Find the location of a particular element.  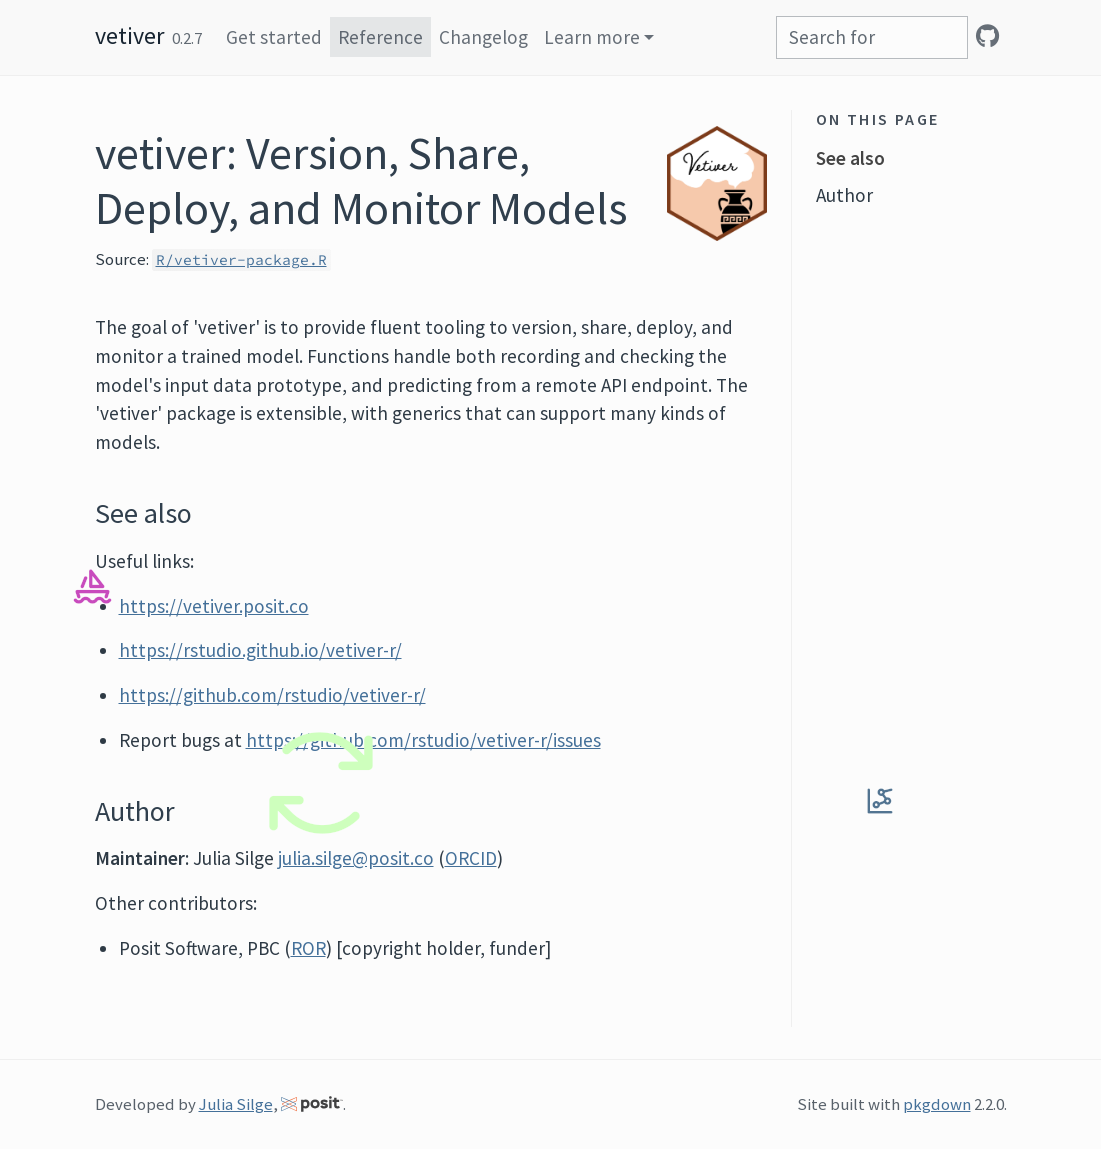

refresh or reload content is located at coordinates (321, 783).